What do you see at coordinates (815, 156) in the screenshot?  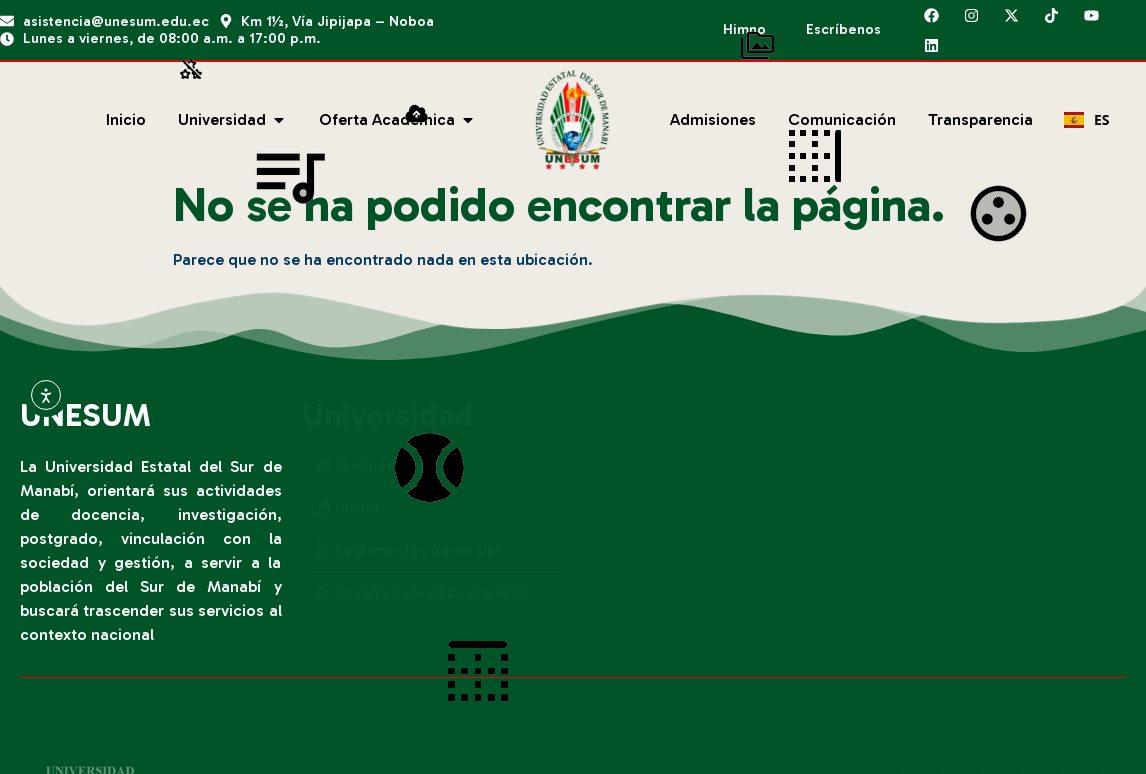 I see `apply border to the right edge of a cell or selection` at bounding box center [815, 156].